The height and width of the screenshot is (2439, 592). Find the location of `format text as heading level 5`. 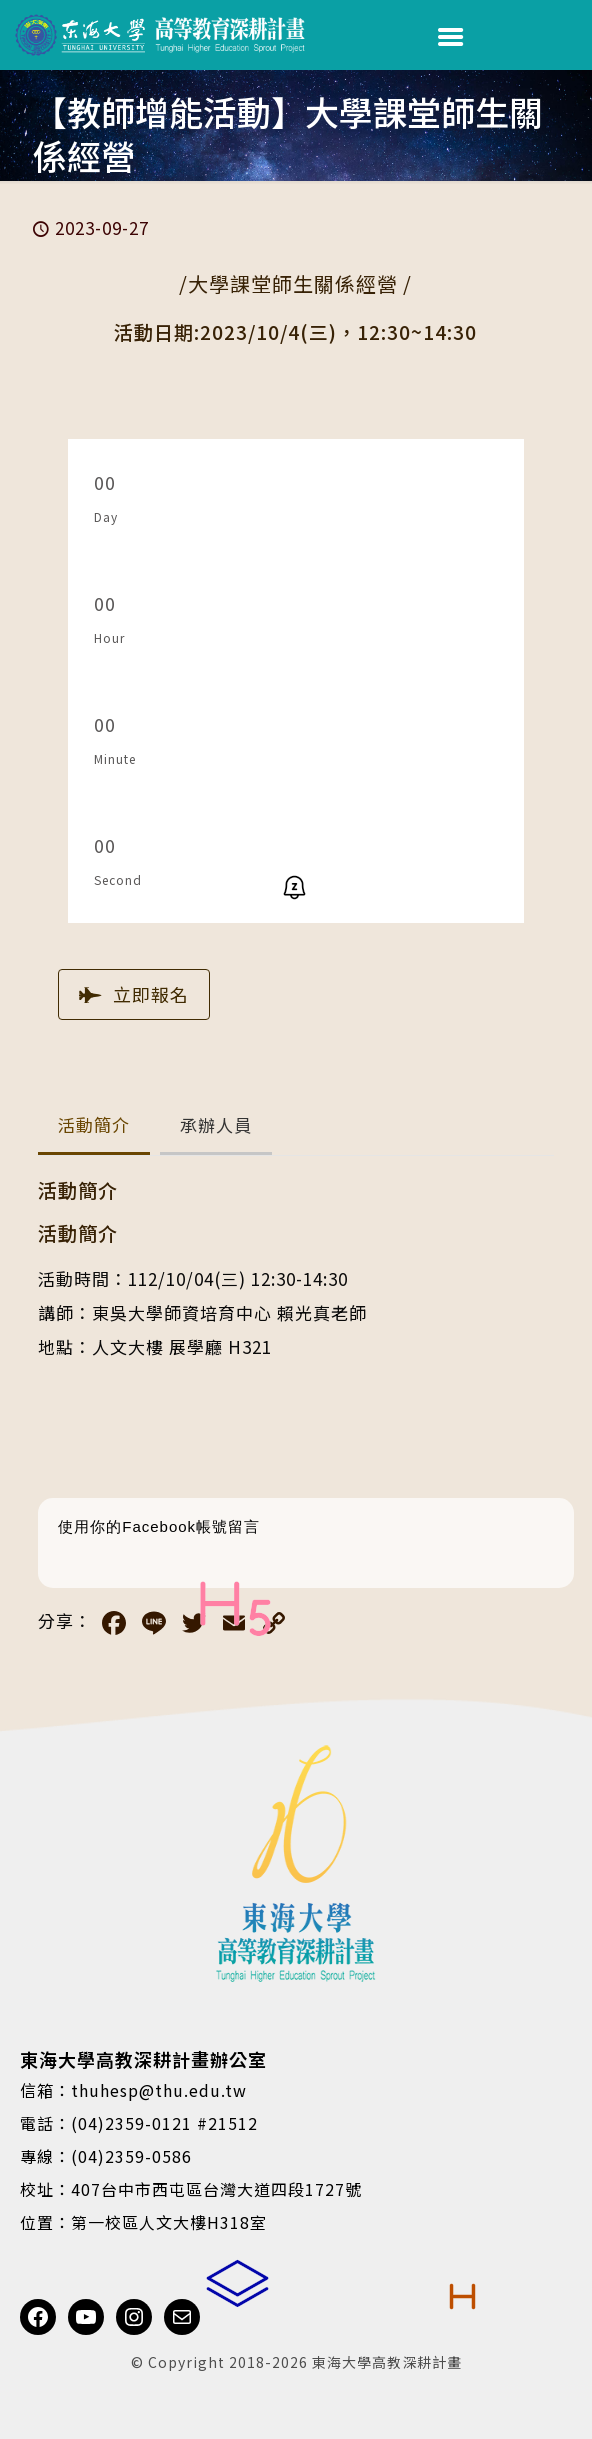

format text as heading level 5 is located at coordinates (231, 1607).